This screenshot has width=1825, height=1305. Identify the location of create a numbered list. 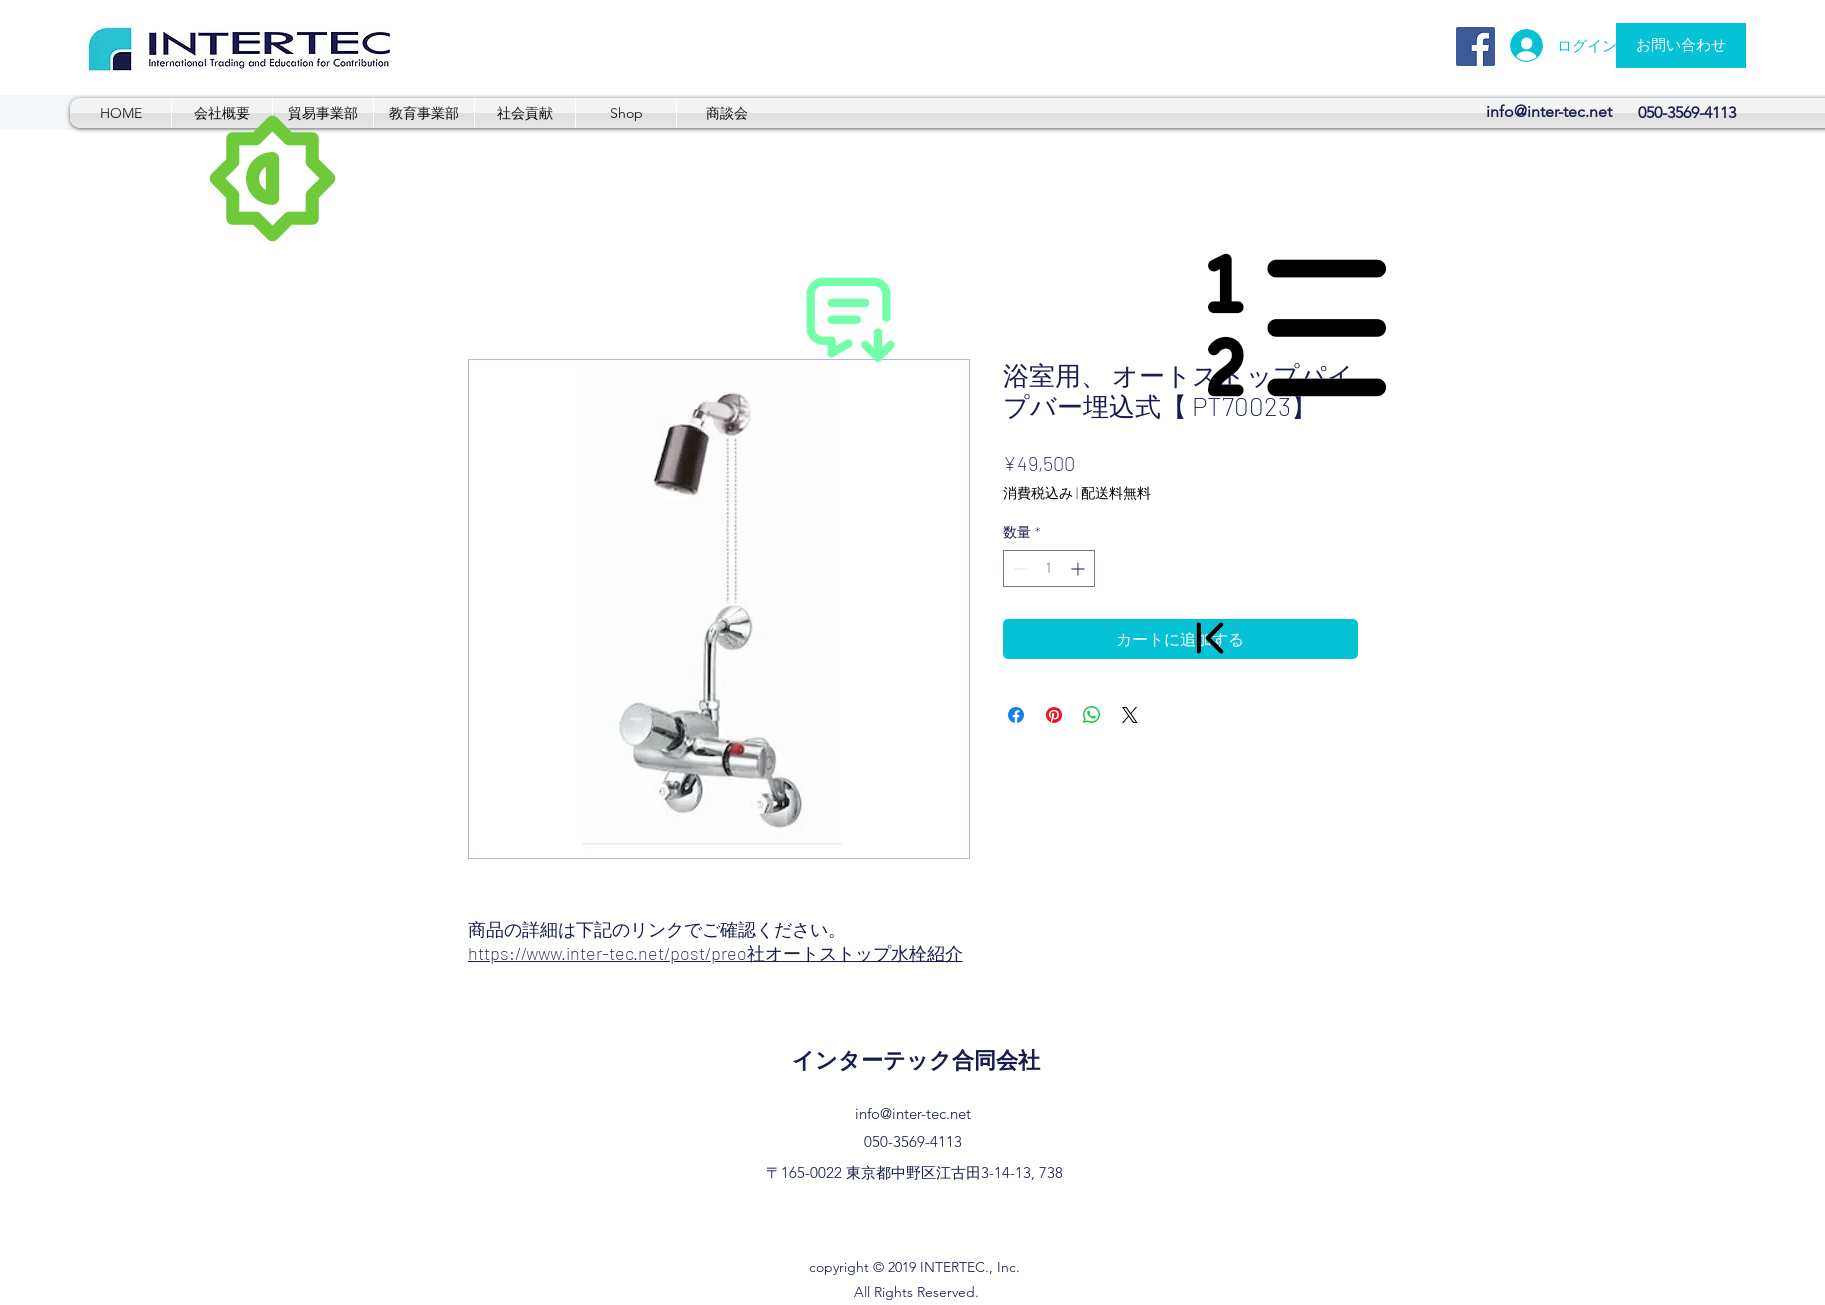
(1303, 325).